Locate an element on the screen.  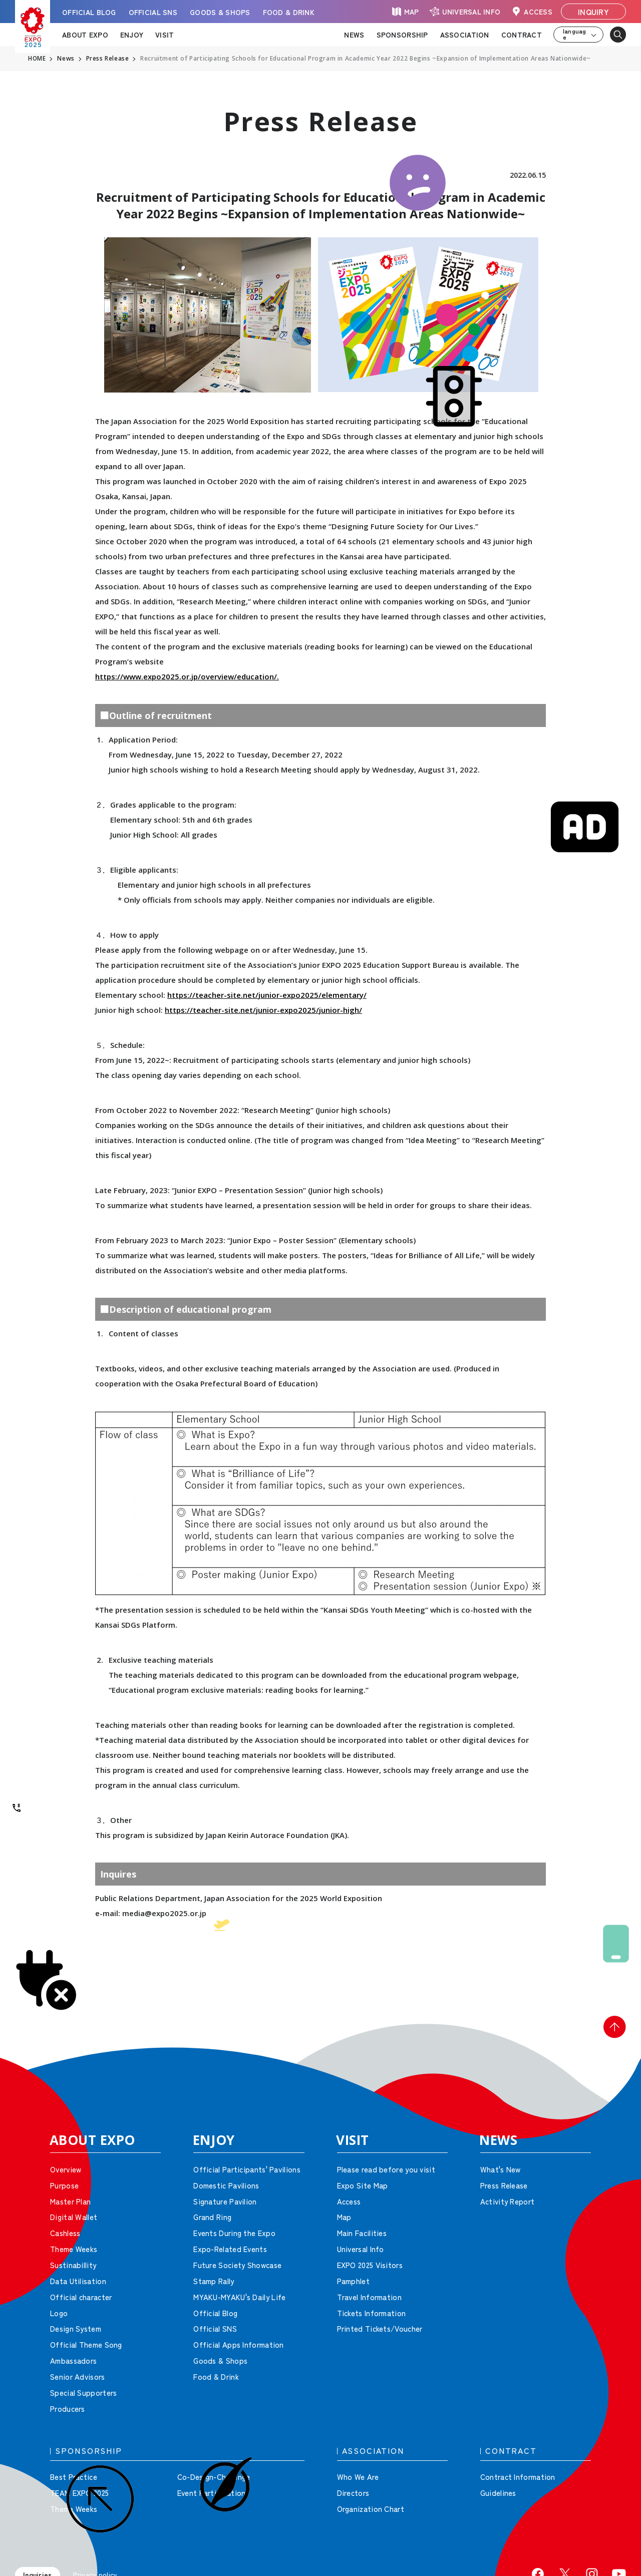
connection failed or unavailable is located at coordinates (43, 1980).